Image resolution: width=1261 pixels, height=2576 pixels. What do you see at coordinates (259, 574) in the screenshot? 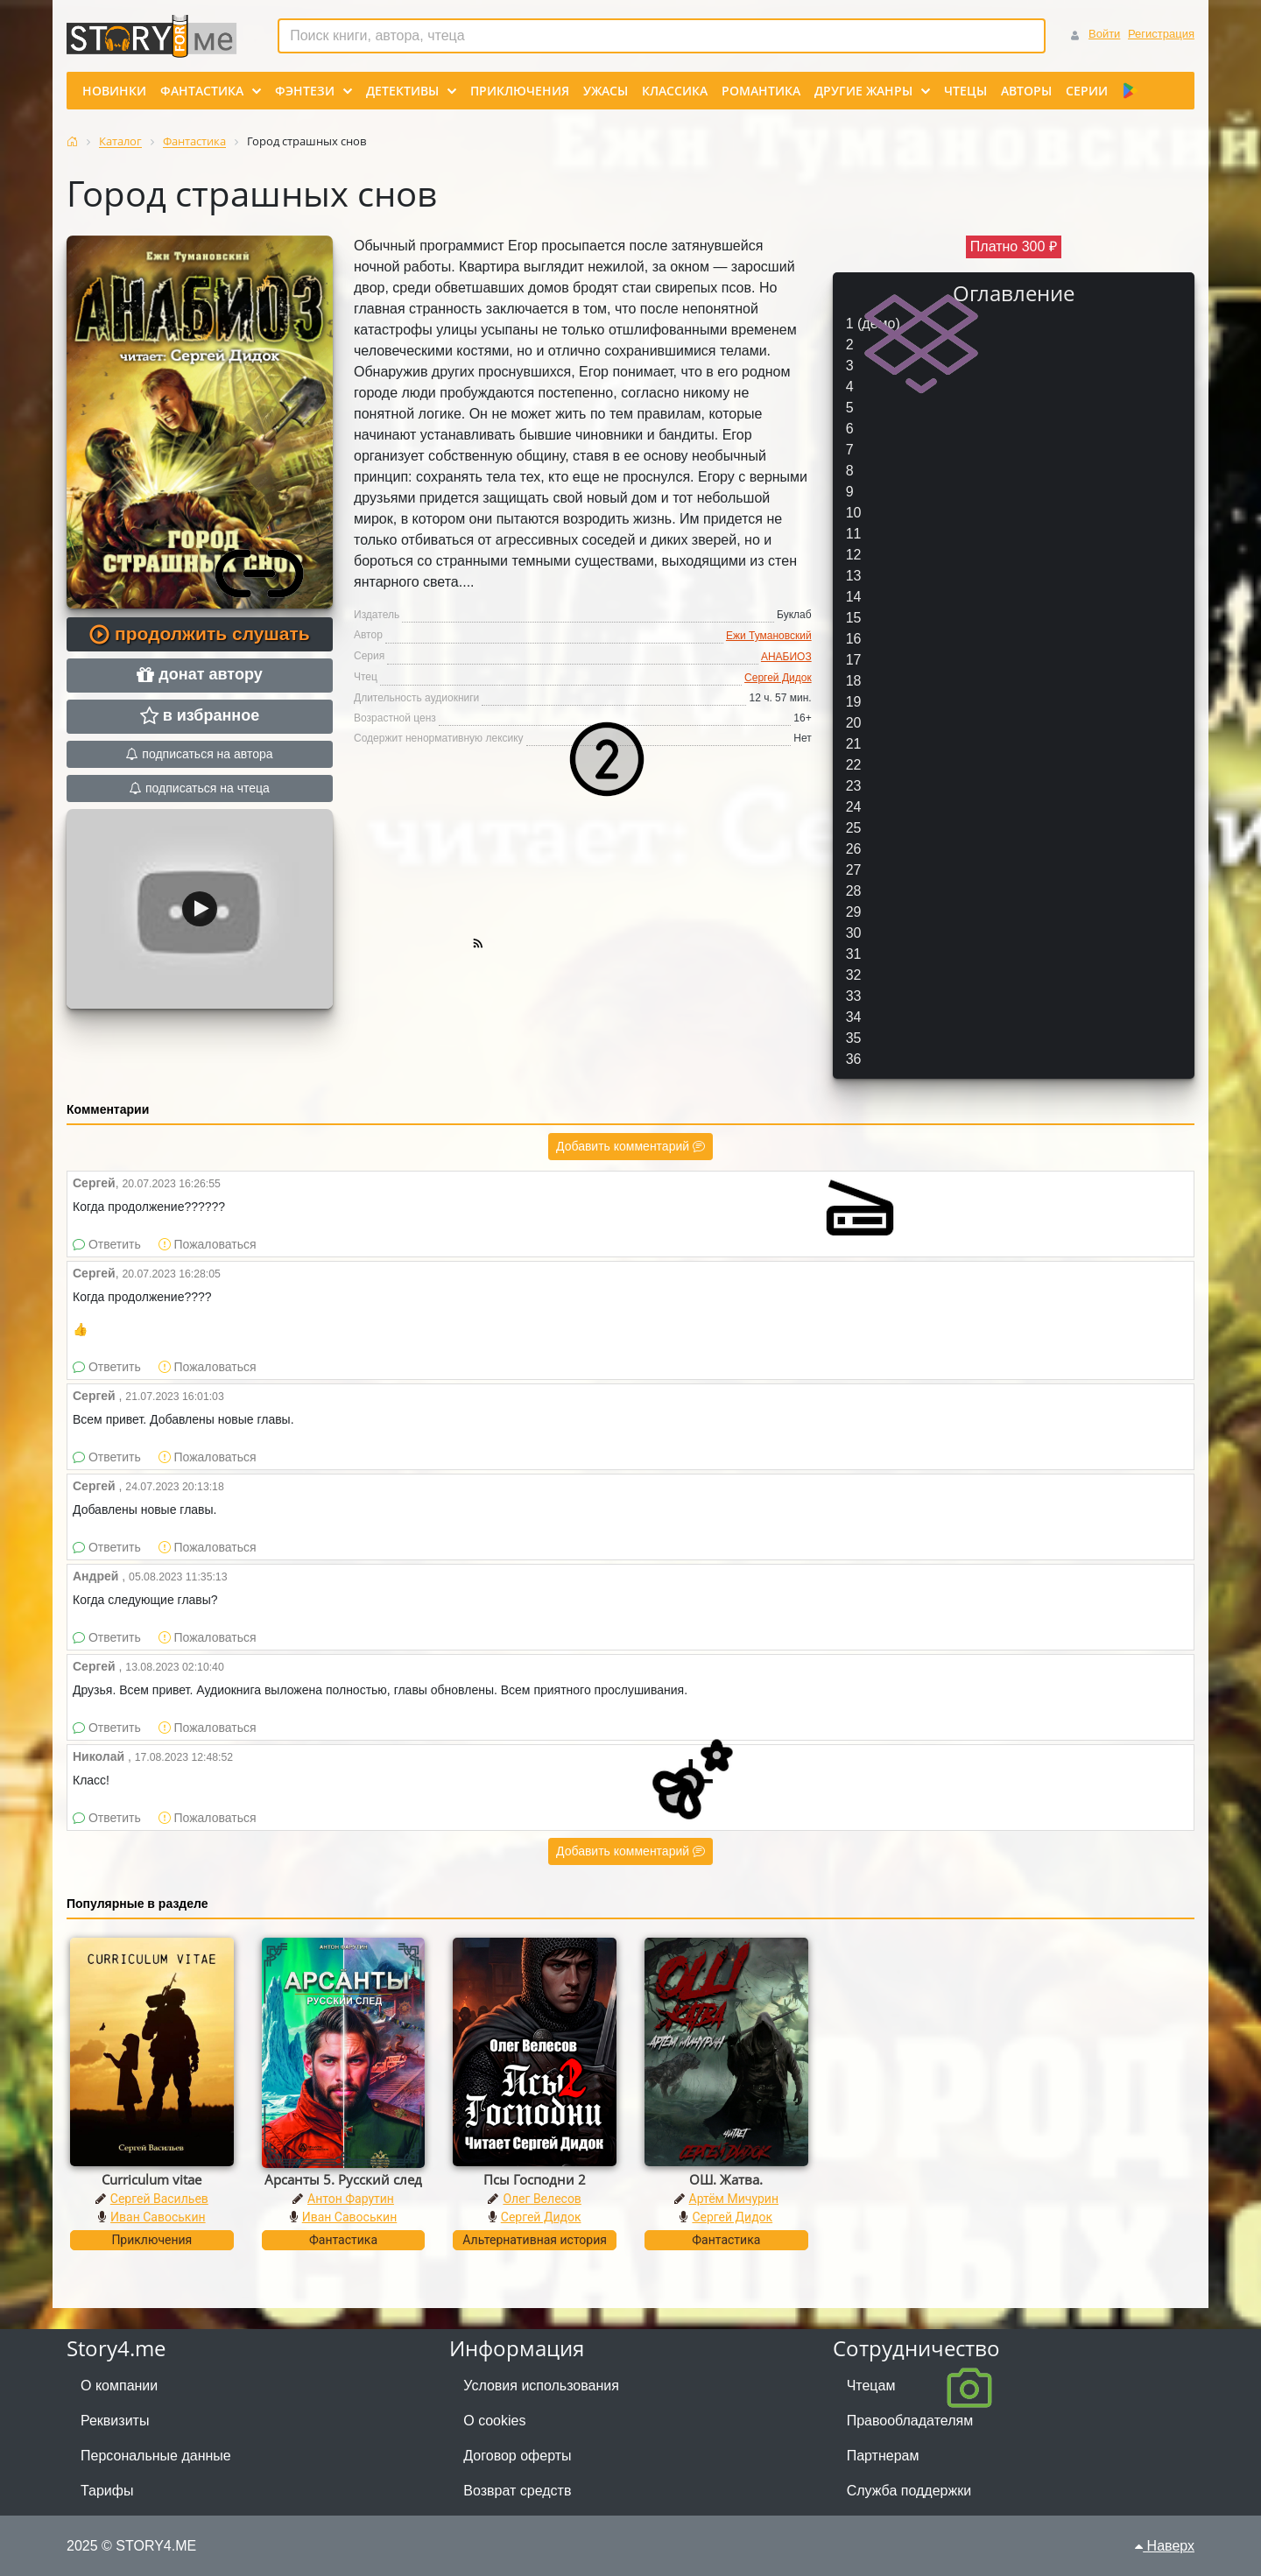
I see `copy or share a link` at bounding box center [259, 574].